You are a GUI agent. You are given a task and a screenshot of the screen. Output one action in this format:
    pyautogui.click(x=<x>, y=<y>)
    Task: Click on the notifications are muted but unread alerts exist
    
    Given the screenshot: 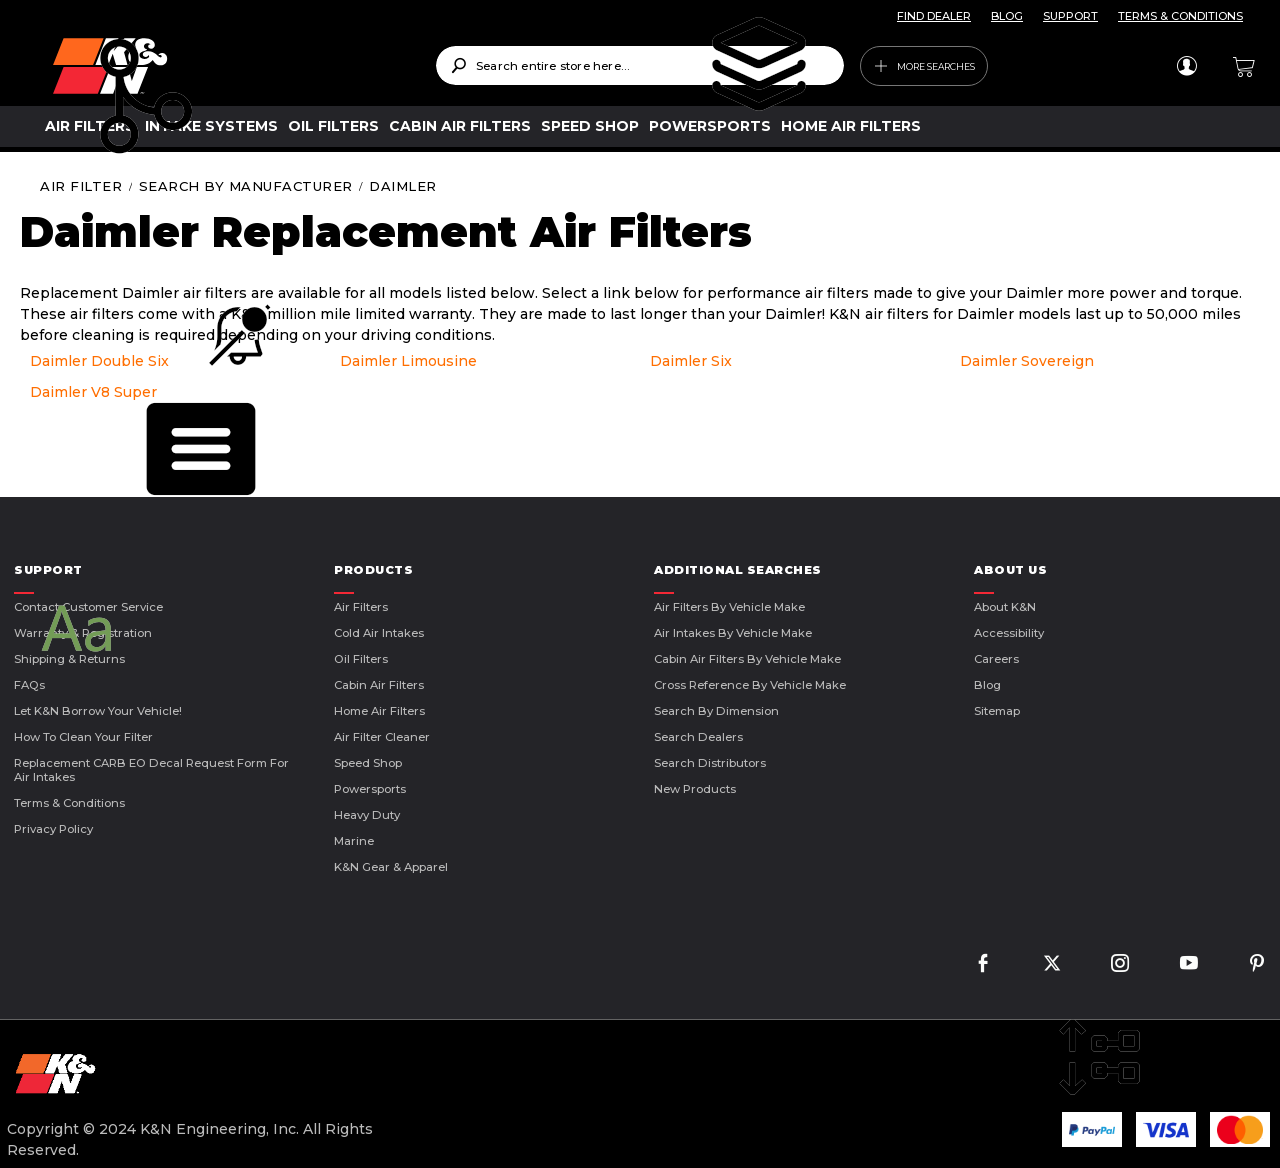 What is the action you would take?
    pyautogui.click(x=238, y=336)
    